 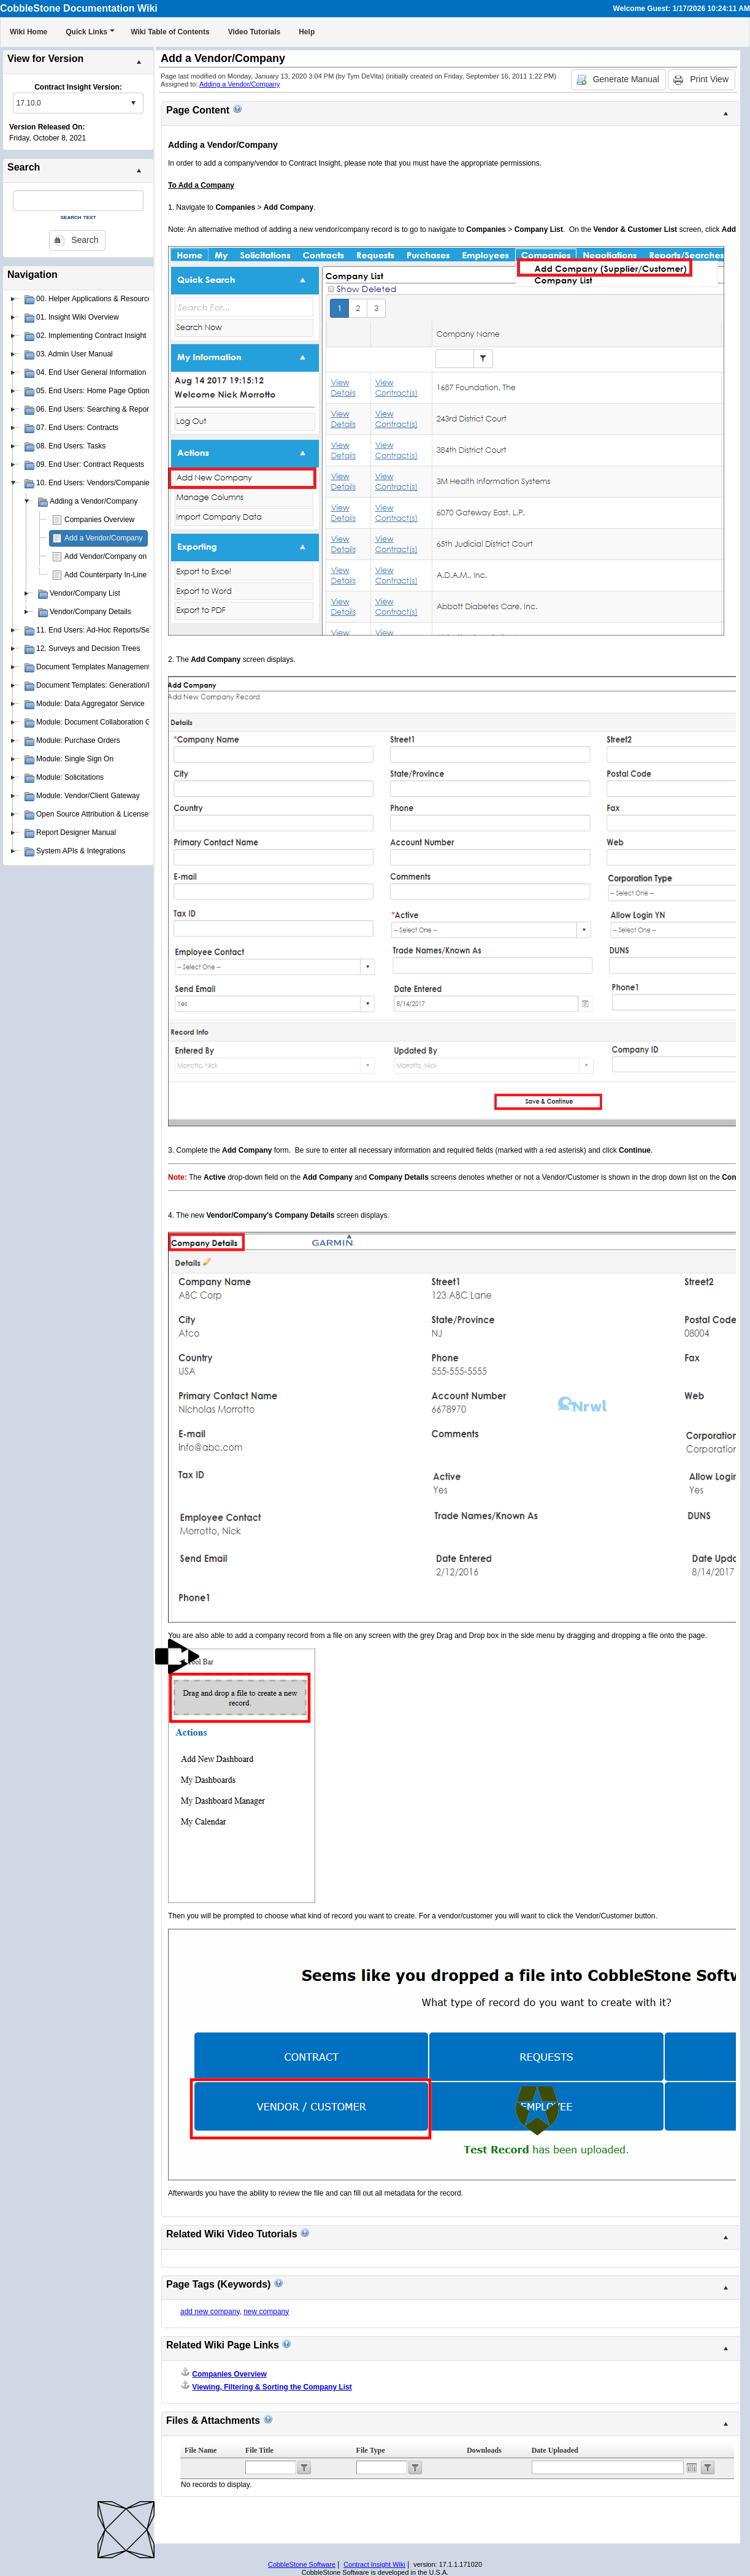 What do you see at coordinates (126, 2529) in the screenshot?
I see `haxe programming language logo` at bounding box center [126, 2529].